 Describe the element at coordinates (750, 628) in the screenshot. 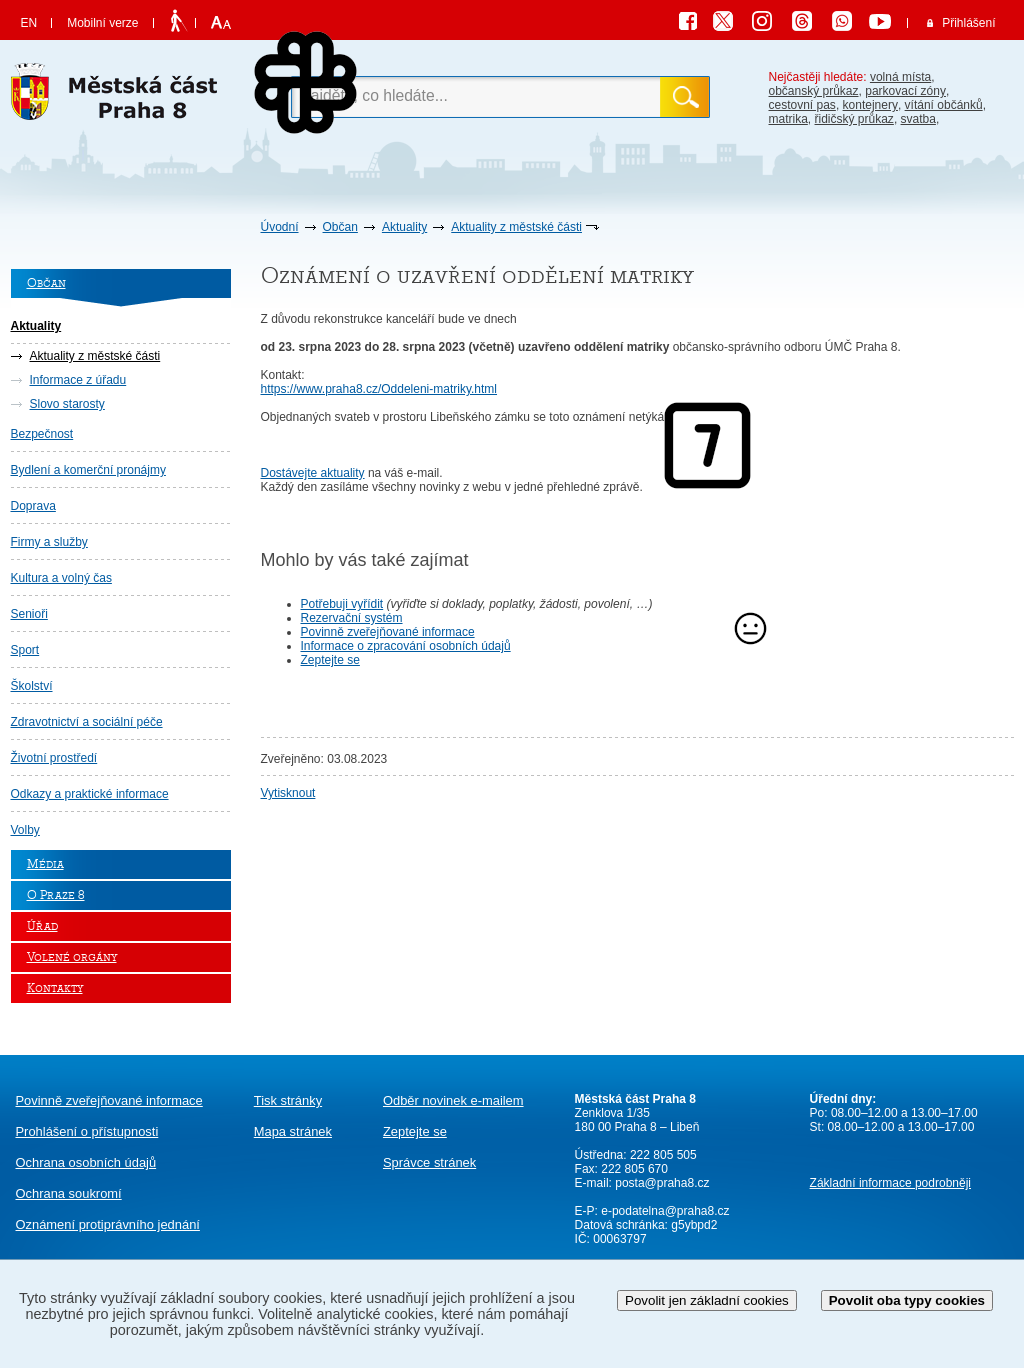

I see `rate your experience as neutral` at that location.